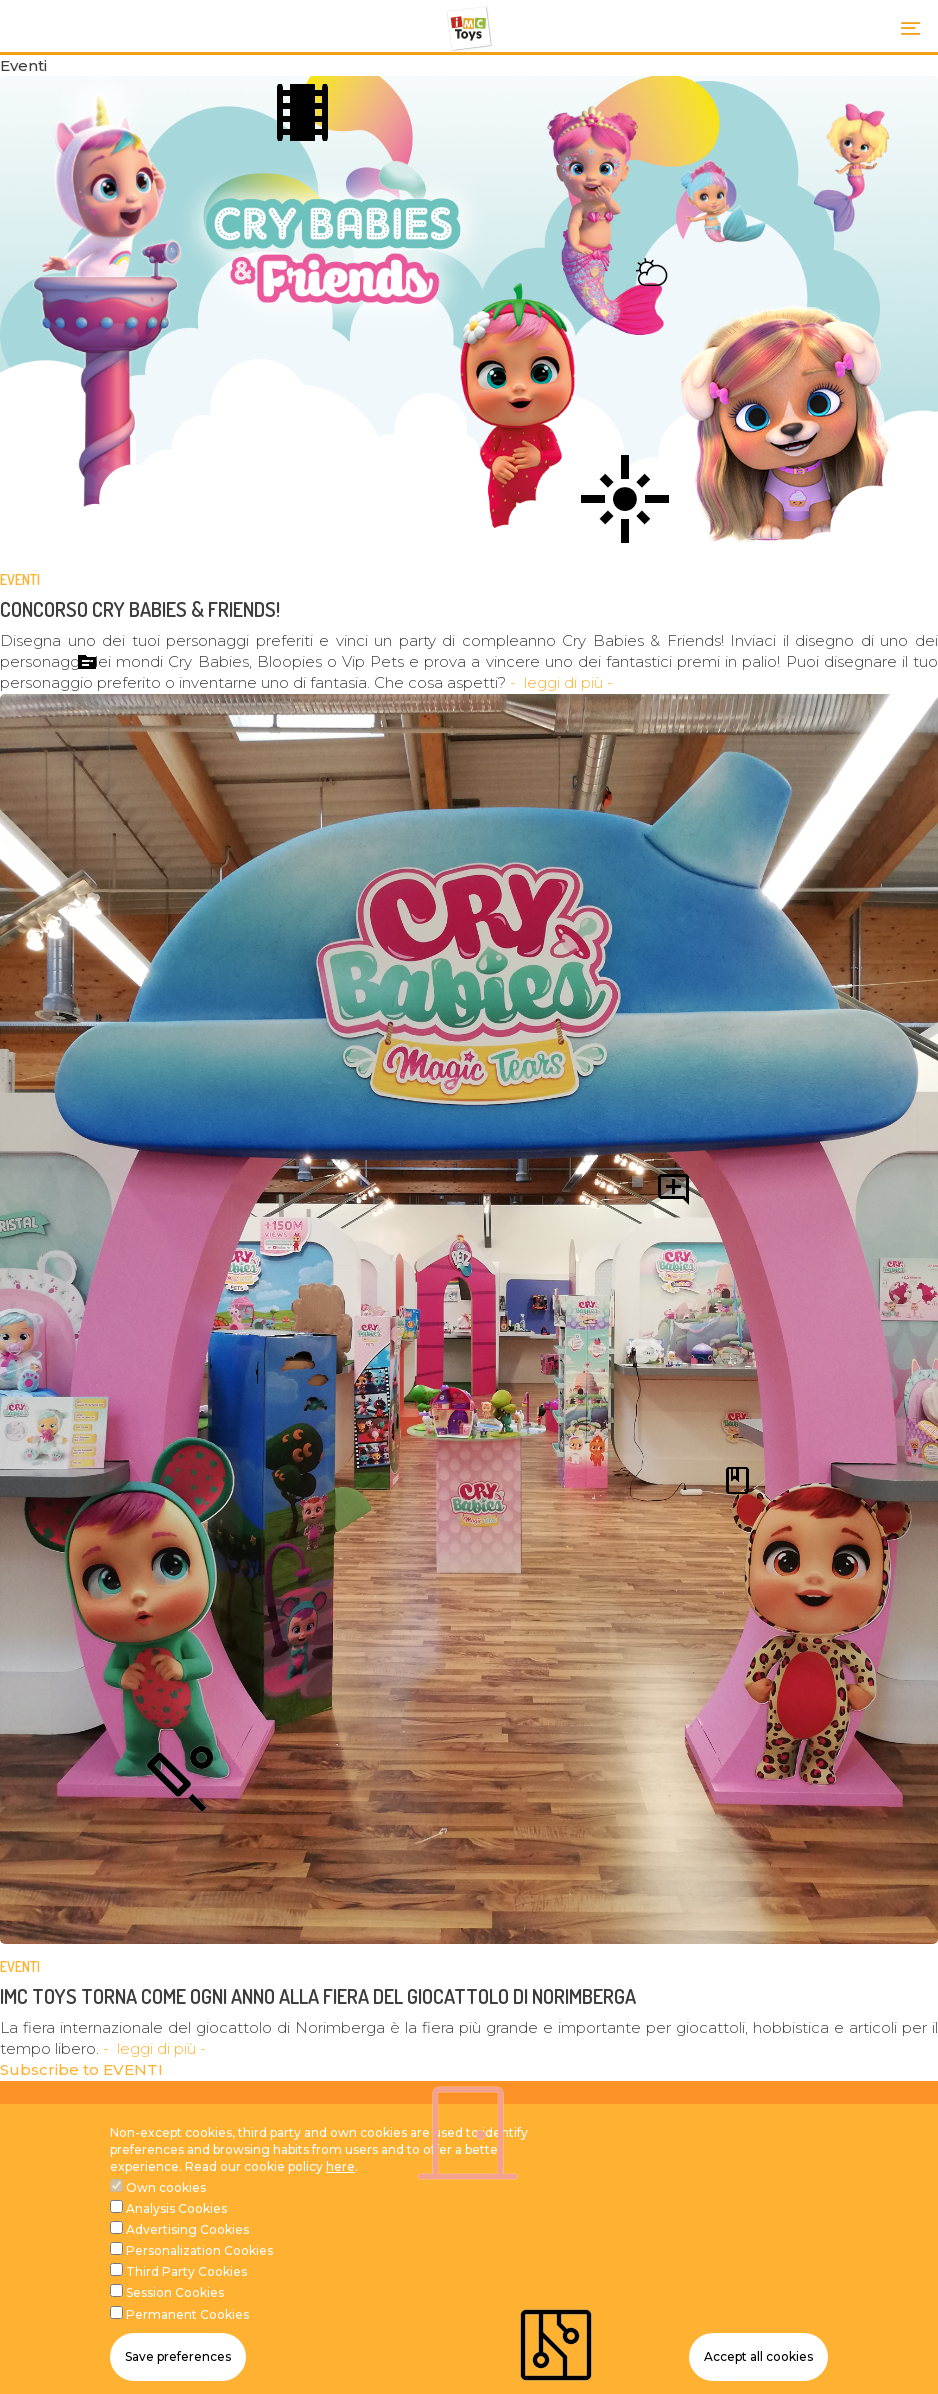 This screenshot has height=2394, width=938. Describe the element at coordinates (468, 2133) in the screenshot. I see `exit or log out of the application` at that location.